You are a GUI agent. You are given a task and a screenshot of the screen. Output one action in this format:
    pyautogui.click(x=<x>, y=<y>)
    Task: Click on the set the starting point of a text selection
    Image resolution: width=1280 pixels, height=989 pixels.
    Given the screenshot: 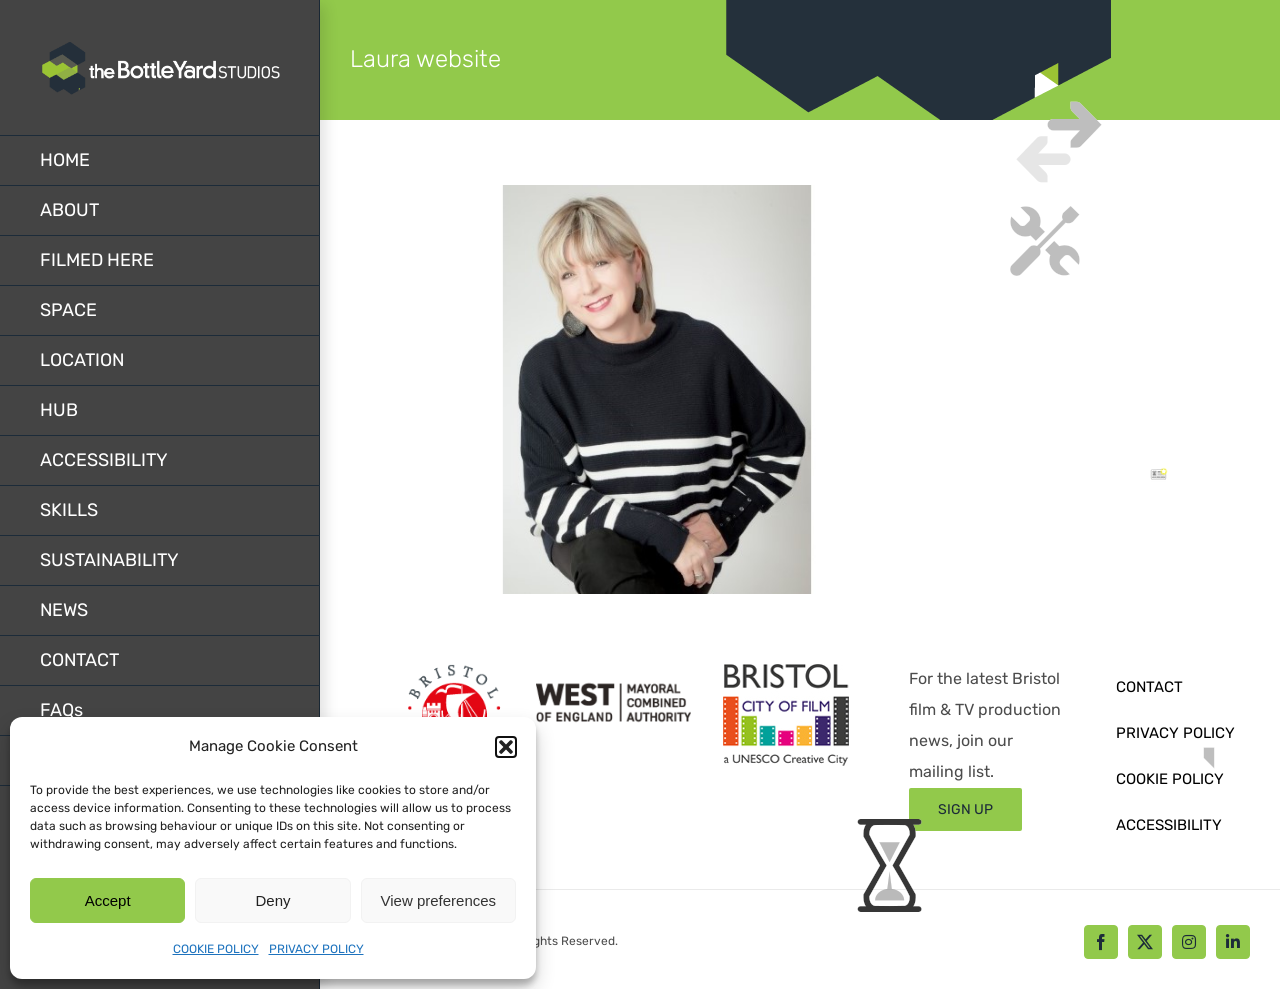 What is the action you would take?
    pyautogui.click(x=1209, y=758)
    